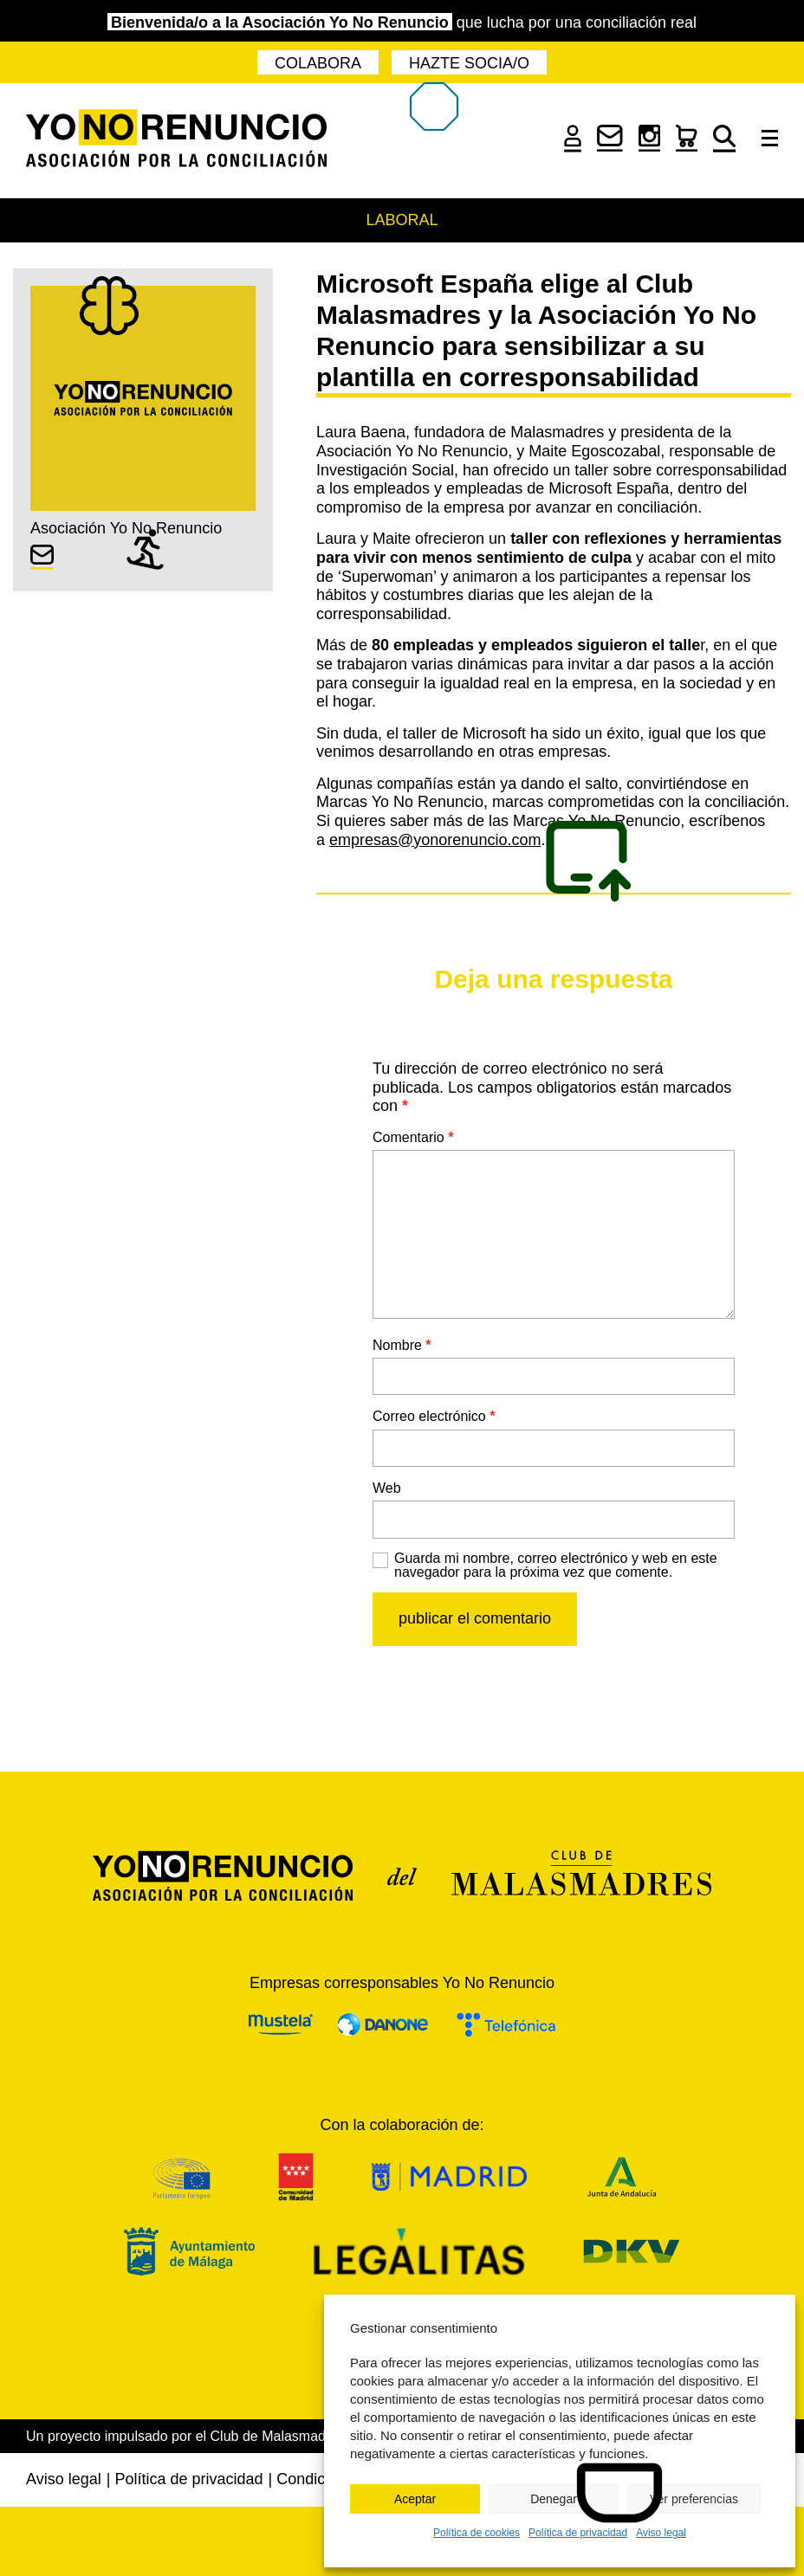  What do you see at coordinates (619, 2493) in the screenshot?
I see `container or card element with rounded bottom corners` at bounding box center [619, 2493].